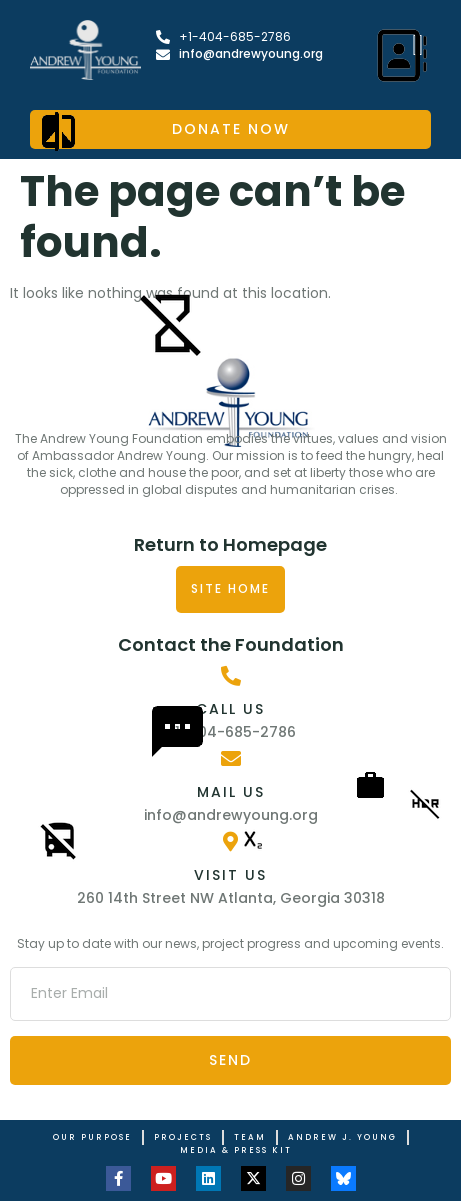  What do you see at coordinates (250, 840) in the screenshot?
I see `apply subscript formatting to selected text` at bounding box center [250, 840].